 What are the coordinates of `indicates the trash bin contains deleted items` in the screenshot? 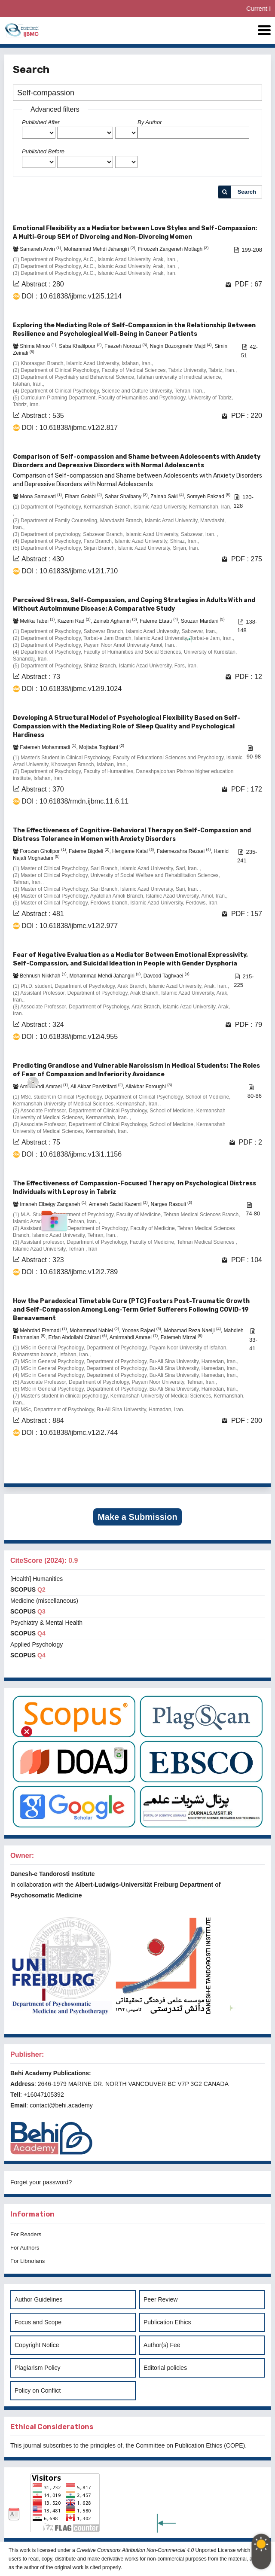 It's located at (119, 1753).